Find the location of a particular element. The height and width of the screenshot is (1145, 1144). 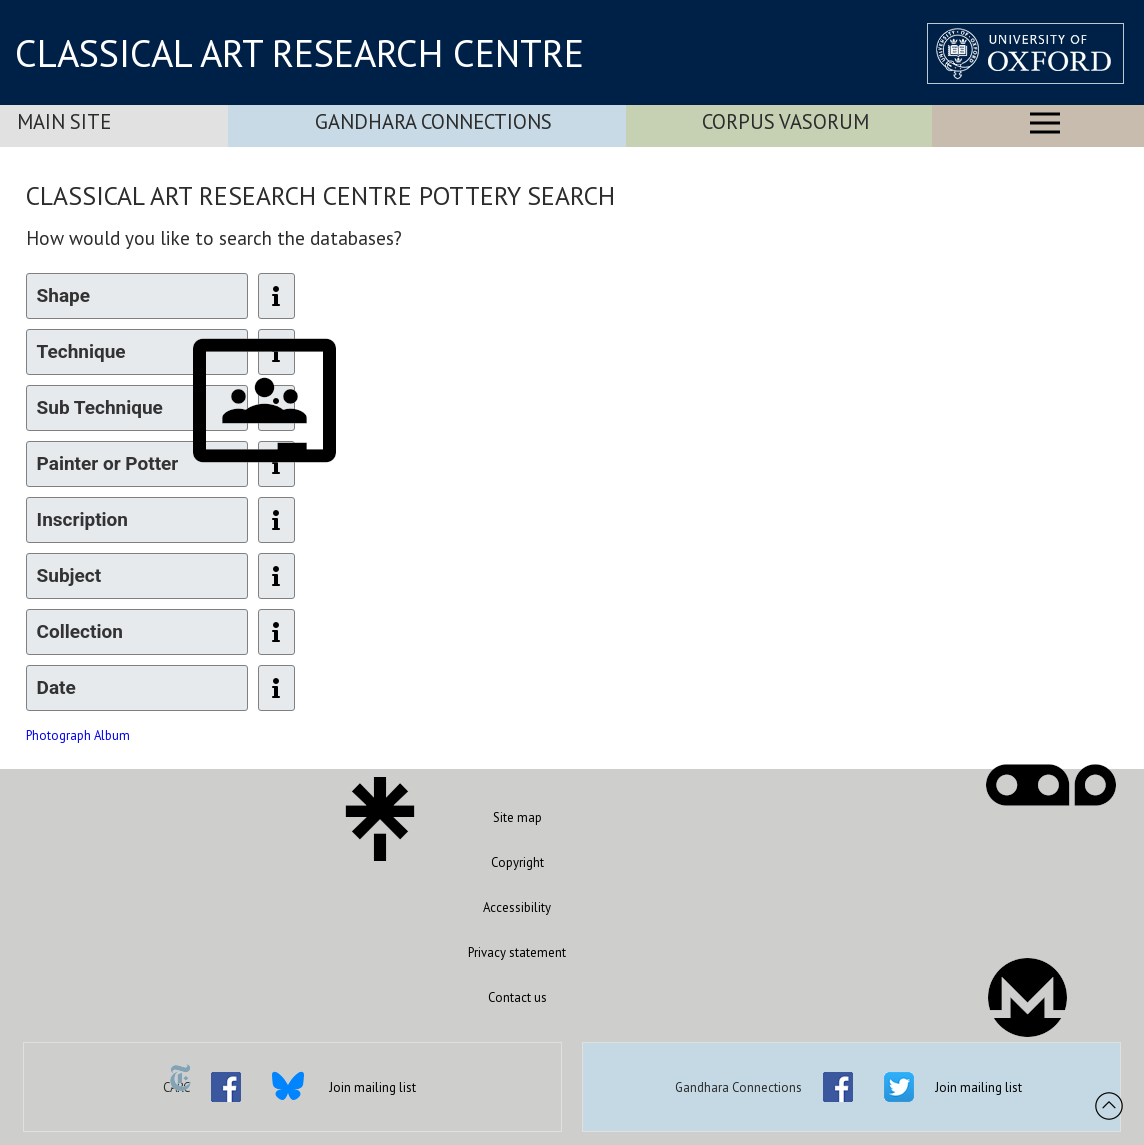

open the new york times app is located at coordinates (180, 1077).